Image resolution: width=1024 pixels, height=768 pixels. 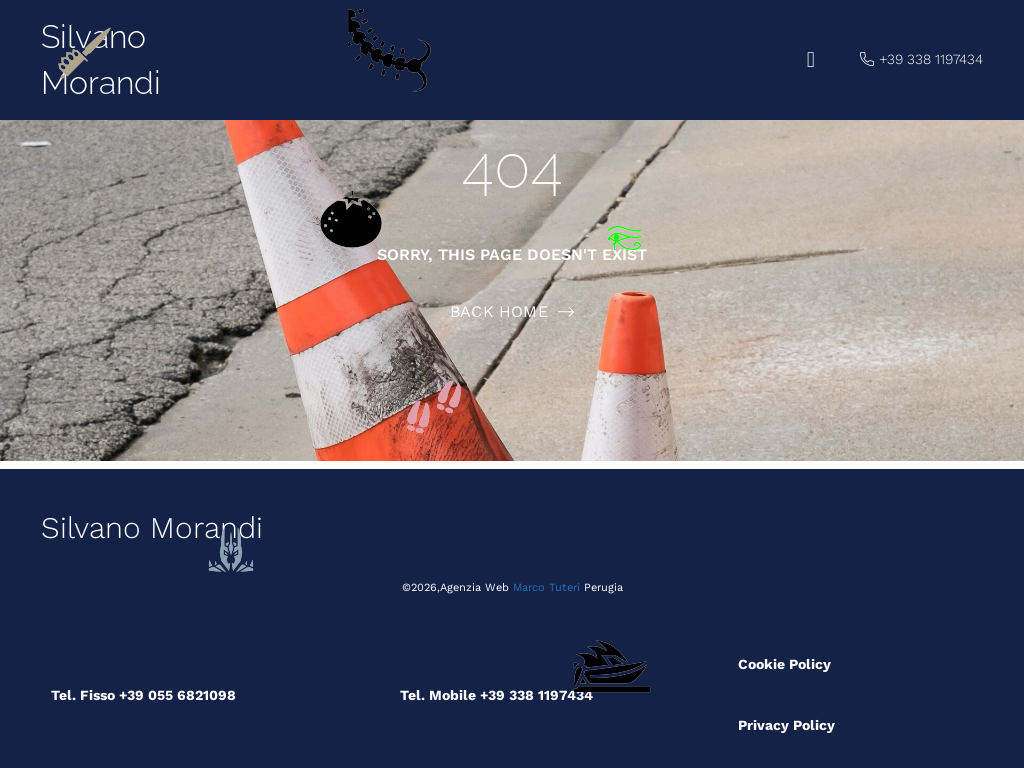 I want to click on select tangerine or citrus fruit item, so click(x=351, y=219).